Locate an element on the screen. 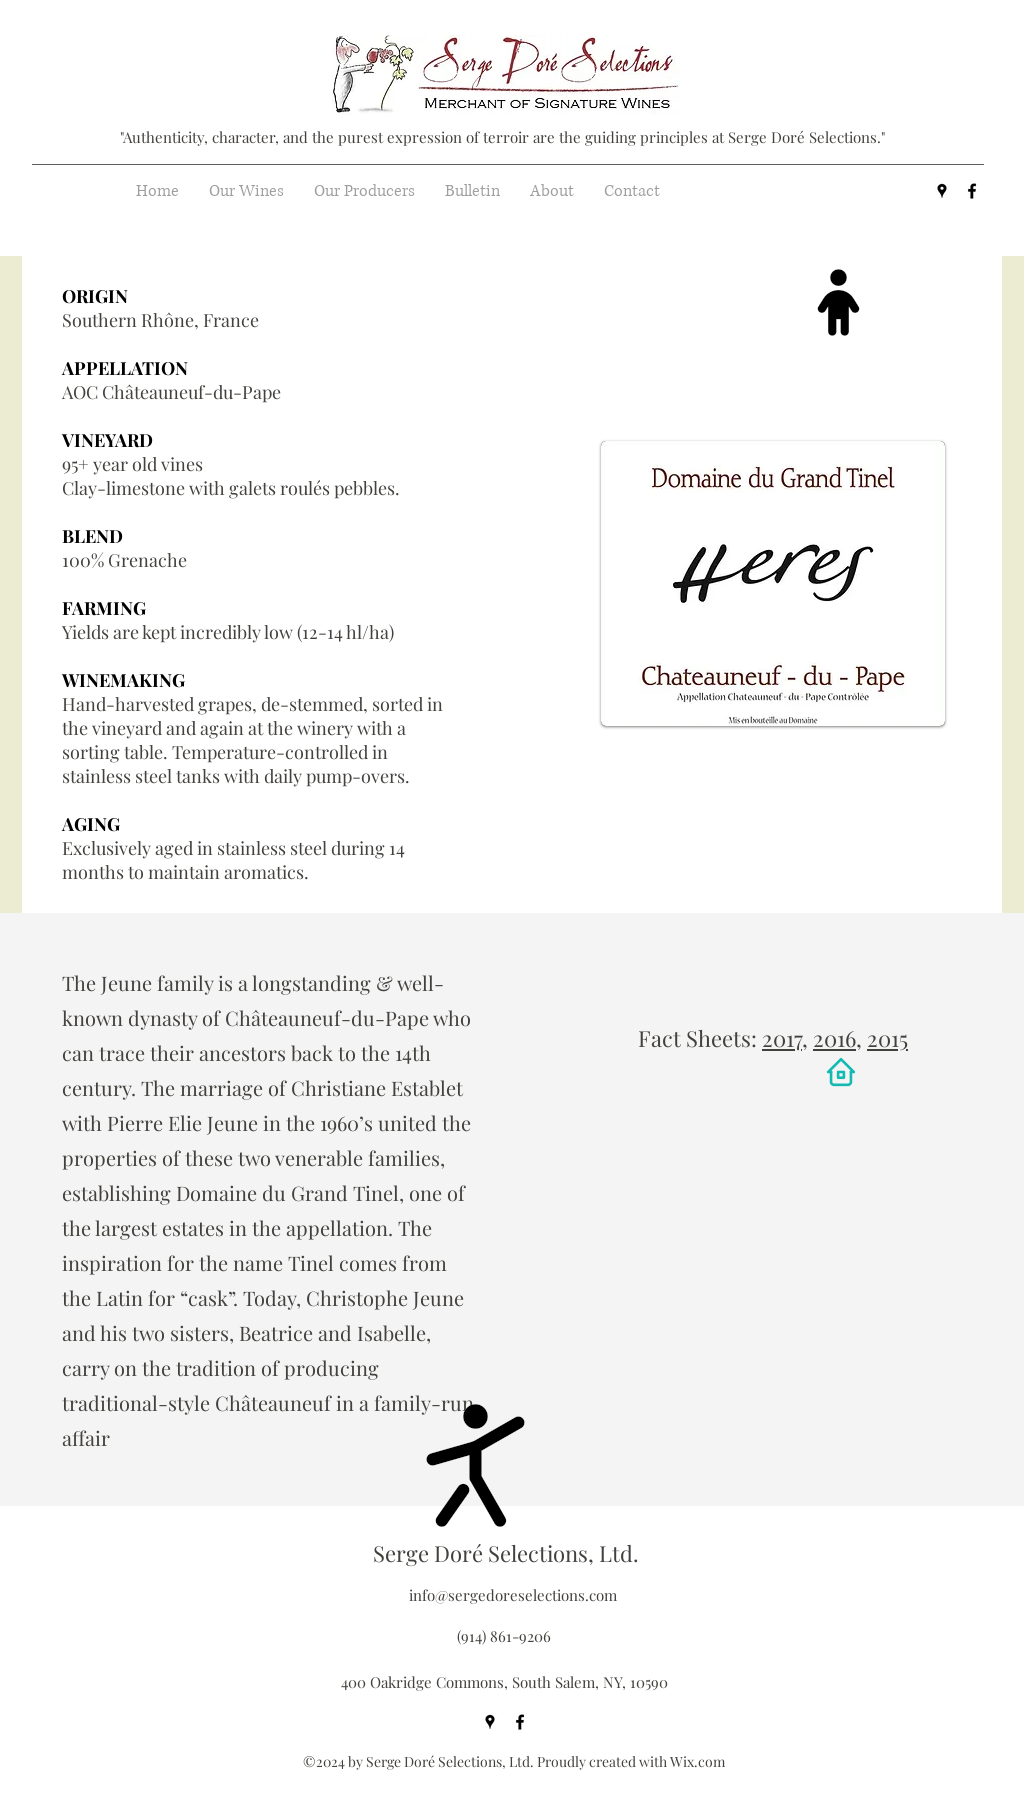  access stretching or warm-up exercises is located at coordinates (475, 1465).